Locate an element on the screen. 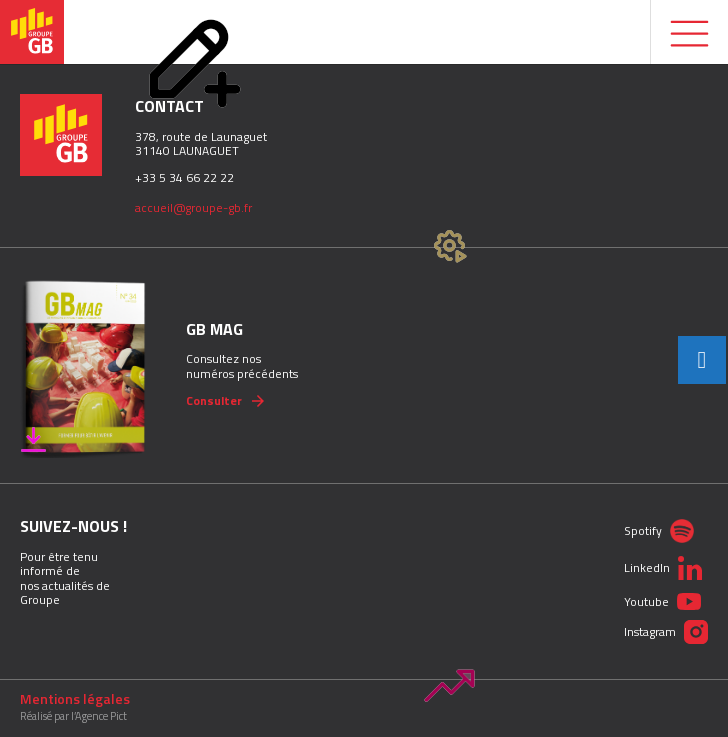 This screenshot has height=737, width=728. create a new note or document is located at coordinates (190, 57).